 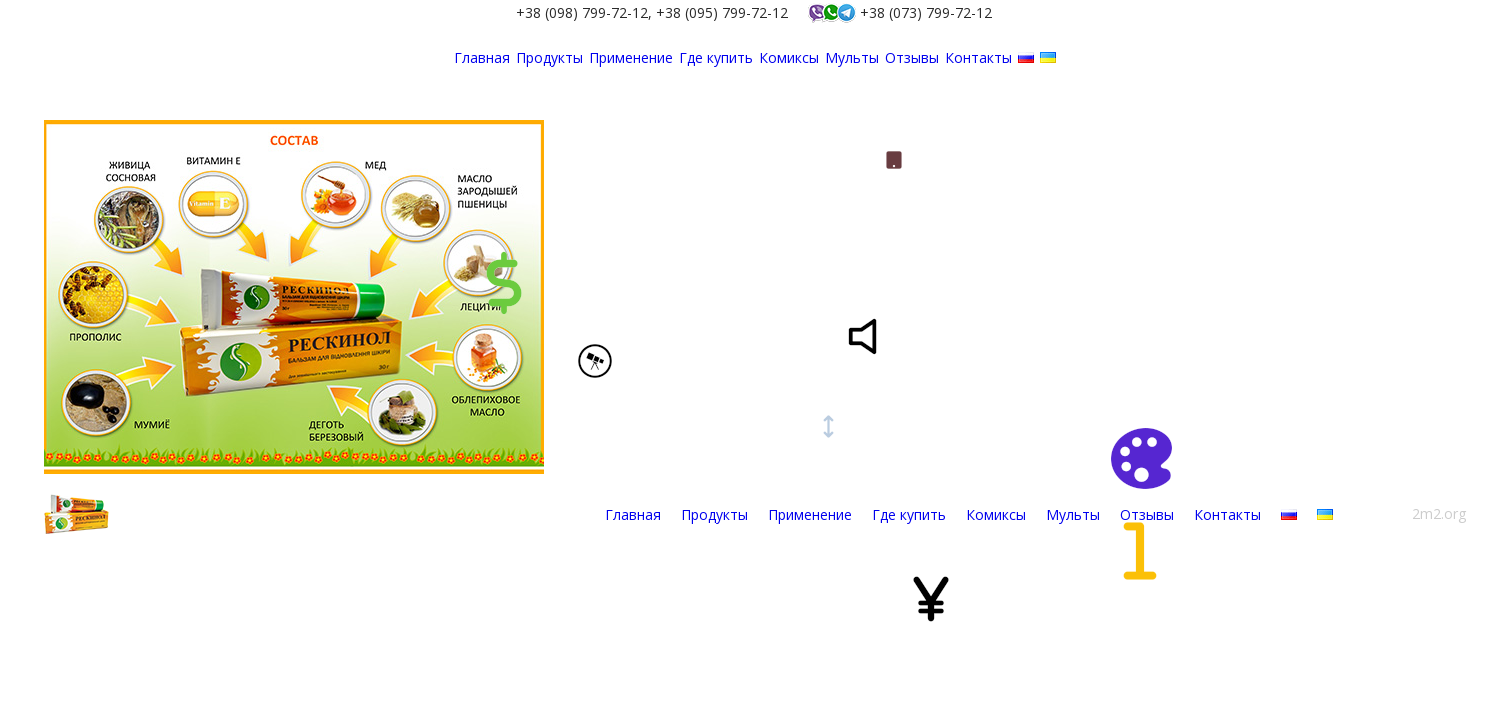 What do you see at coordinates (1141, 458) in the screenshot?
I see `open color picker or theme settings` at bounding box center [1141, 458].